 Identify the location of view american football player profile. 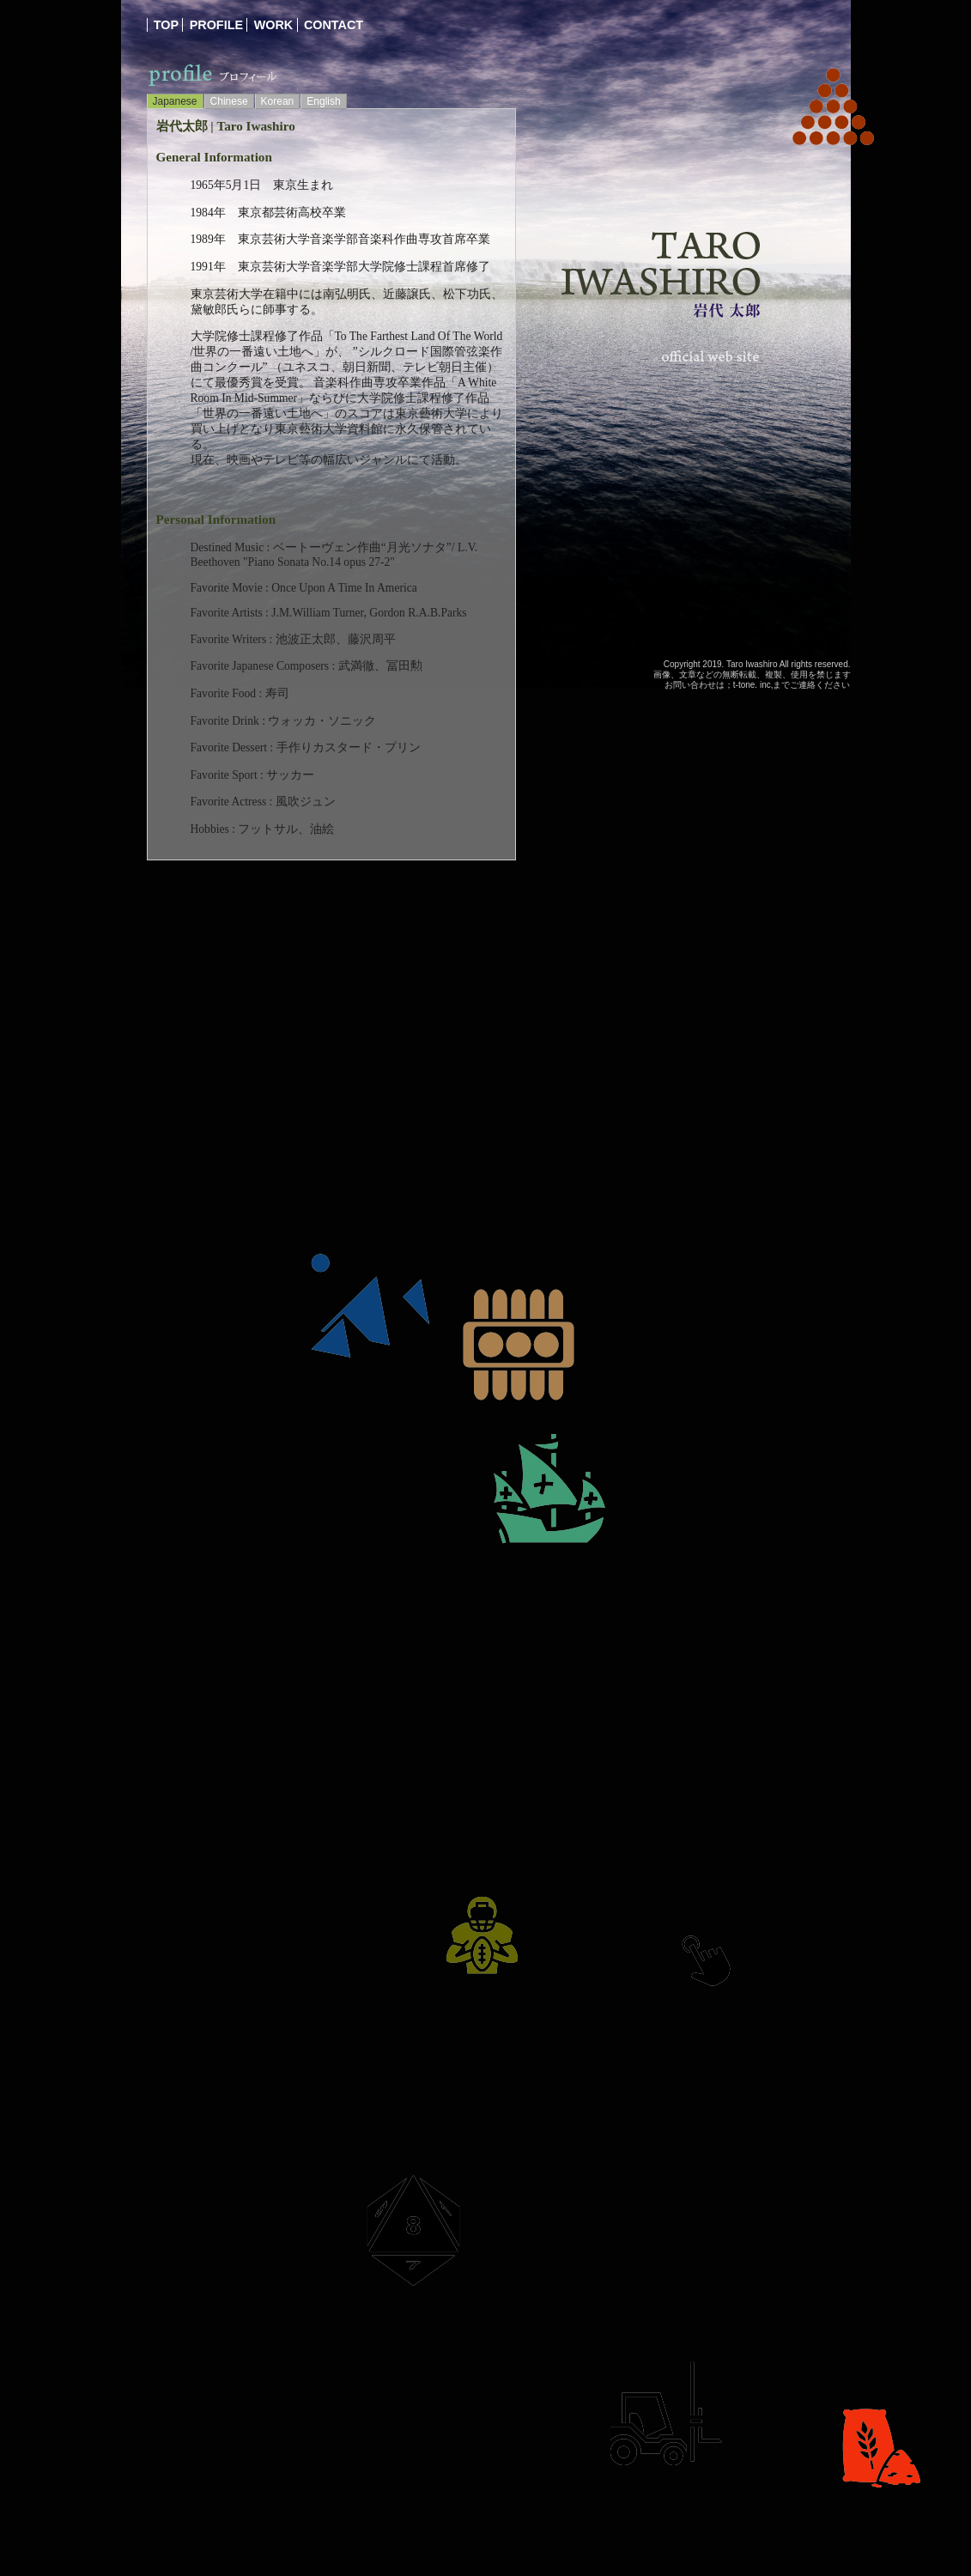
(482, 1932).